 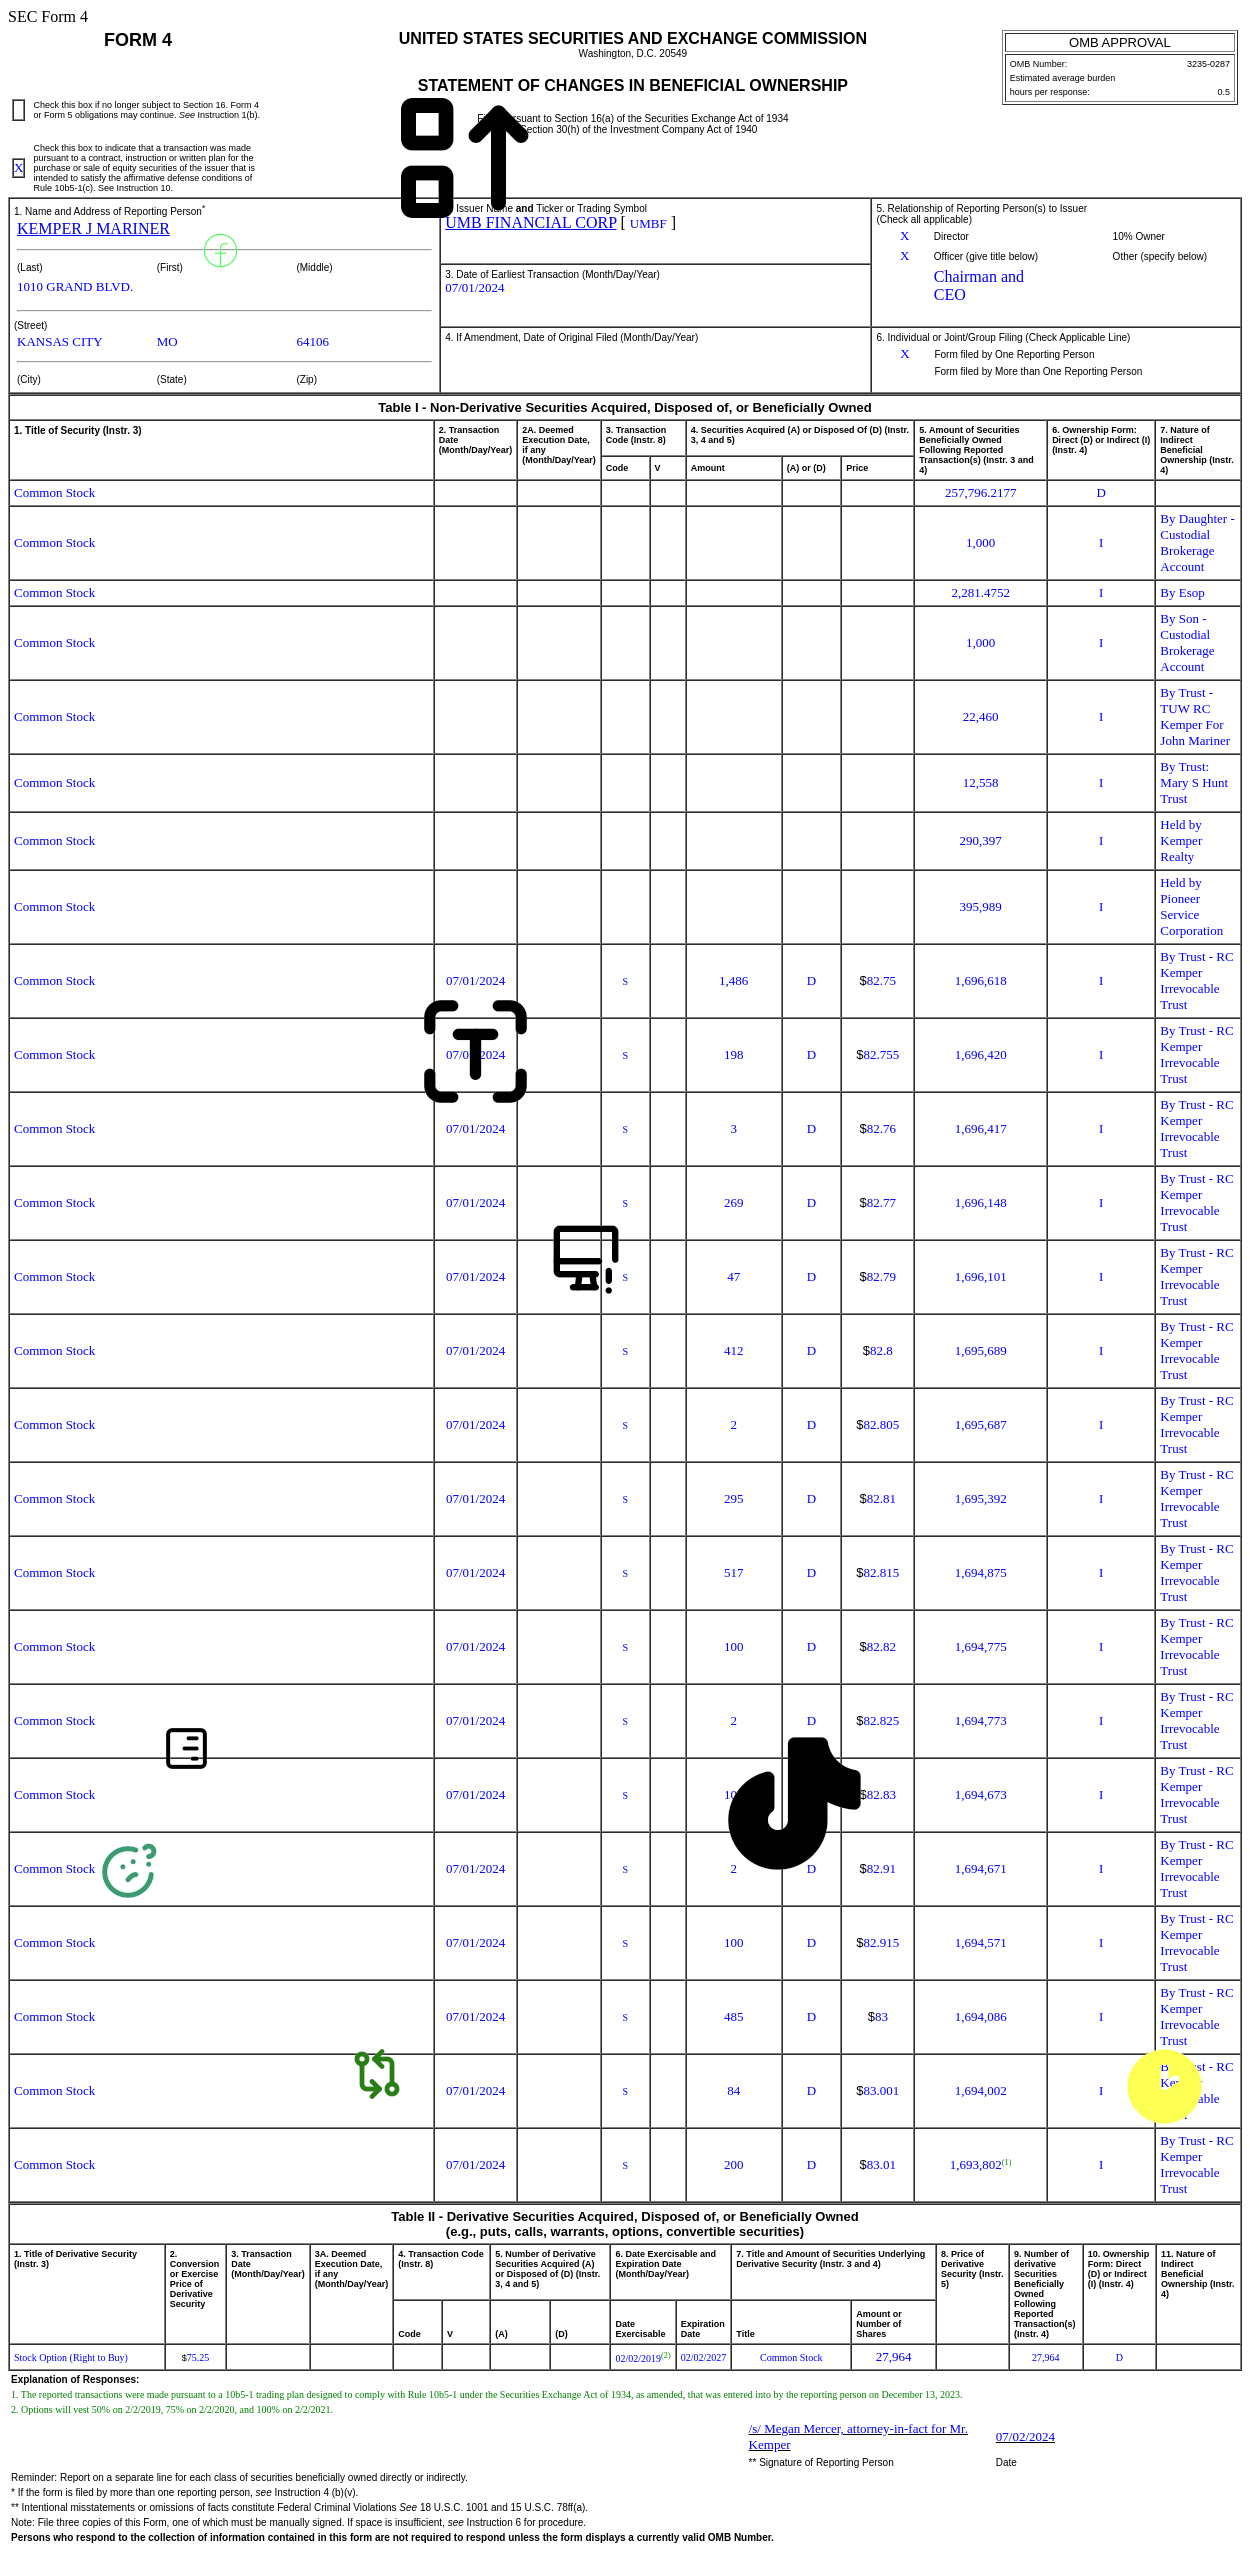 I want to click on indicates a problem or error with your desktop computer, so click(x=586, y=1258).